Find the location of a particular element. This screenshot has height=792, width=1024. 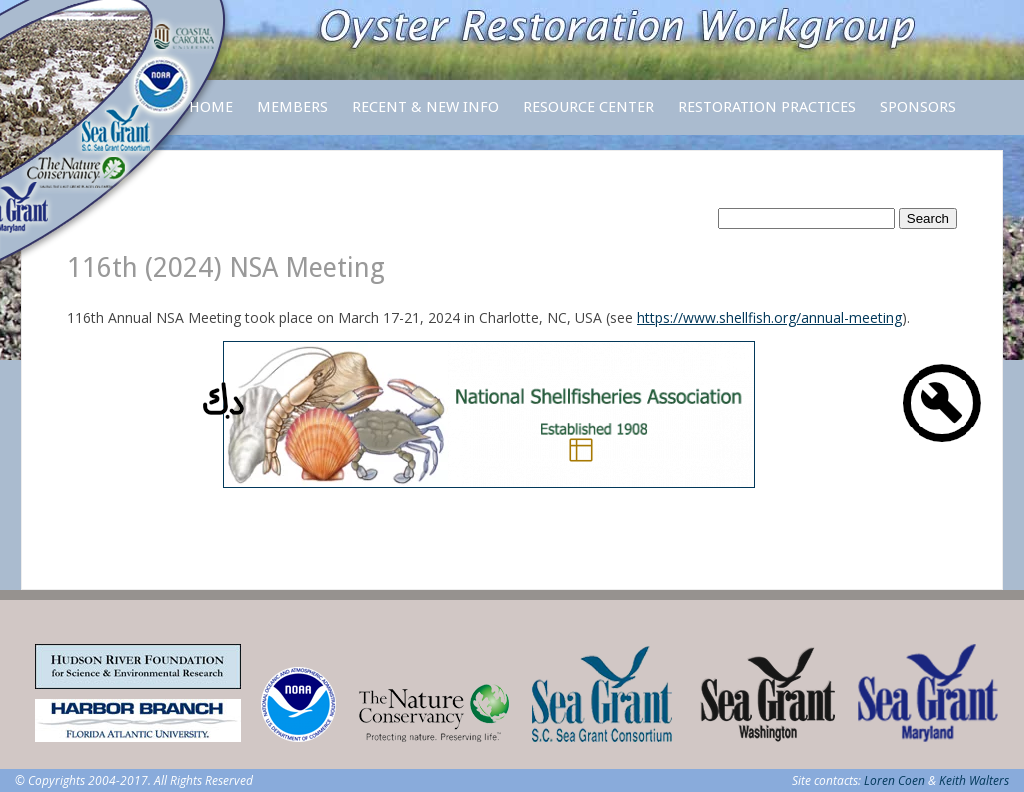

indicates currency in Iraqi or Kuwaiti dinar is located at coordinates (223, 400).